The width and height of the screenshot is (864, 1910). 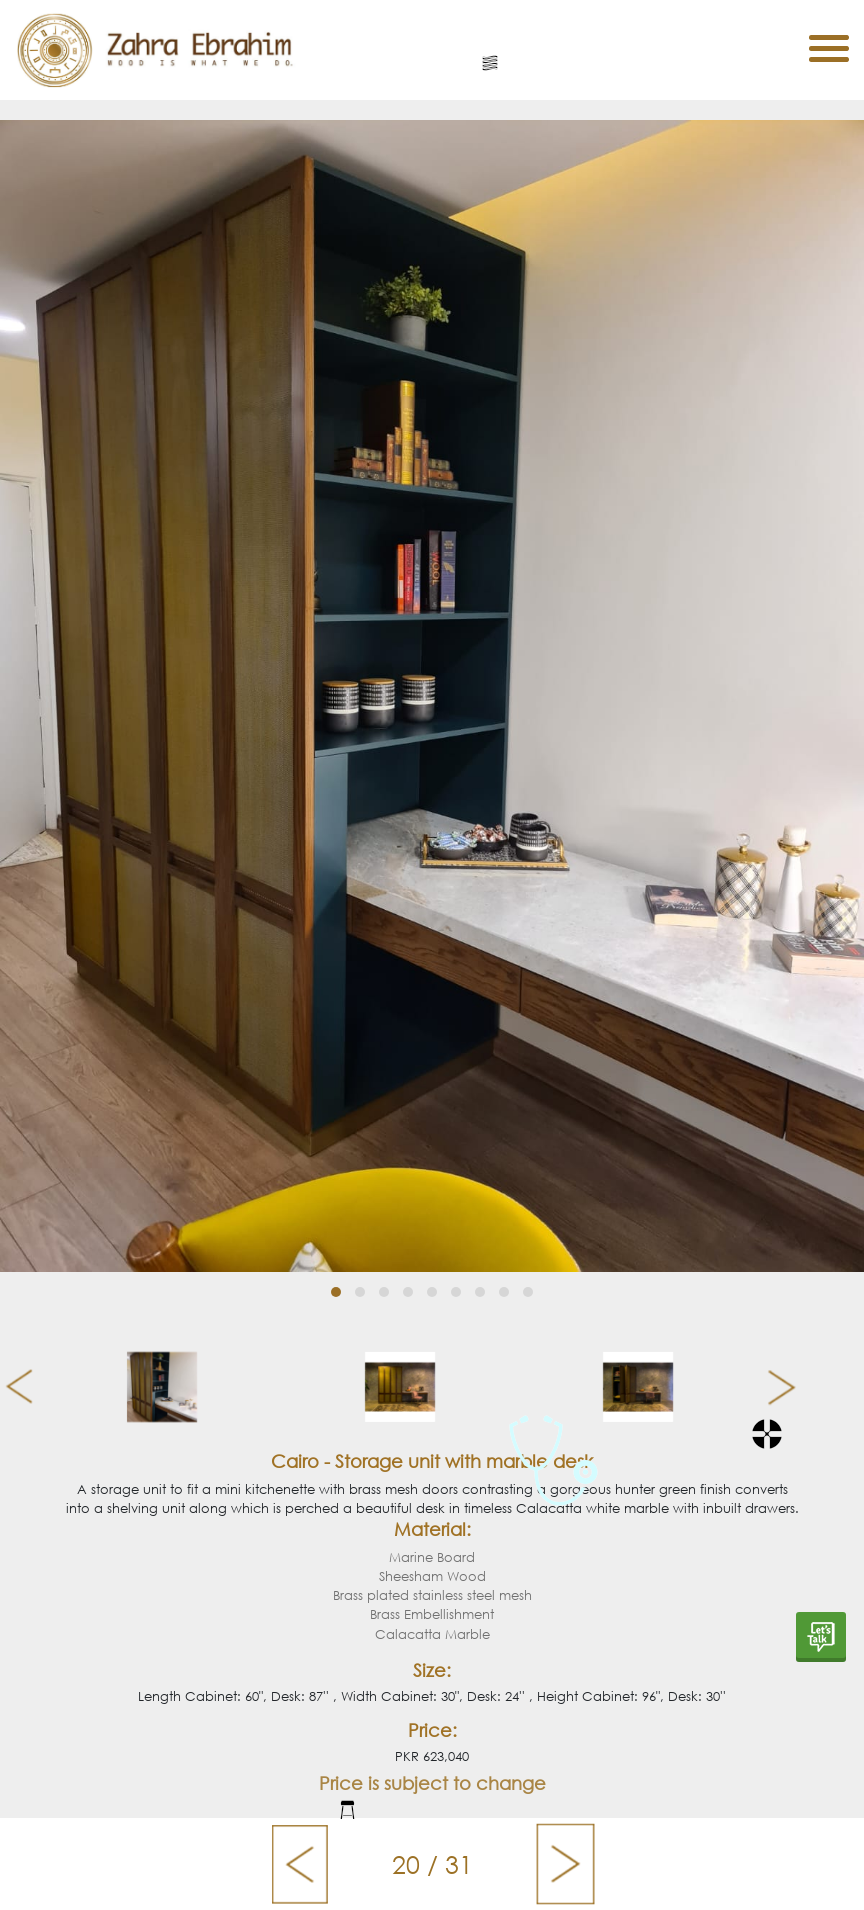 What do you see at coordinates (490, 63) in the screenshot?
I see `indicates water or fluid dynamics in a game` at bounding box center [490, 63].